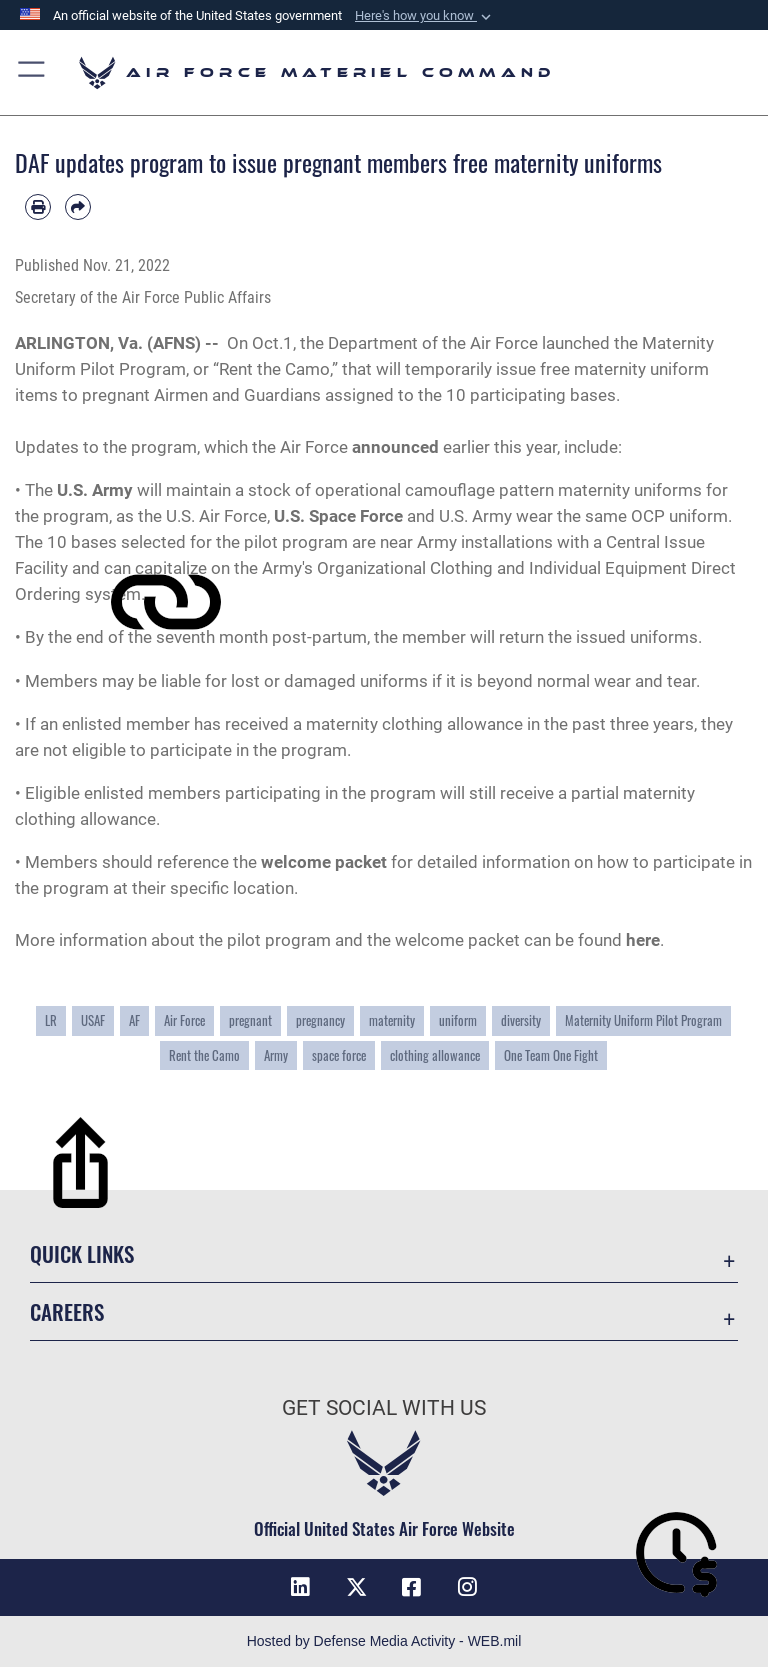 The height and width of the screenshot is (1667, 768). I want to click on share this content, so click(80, 1162).